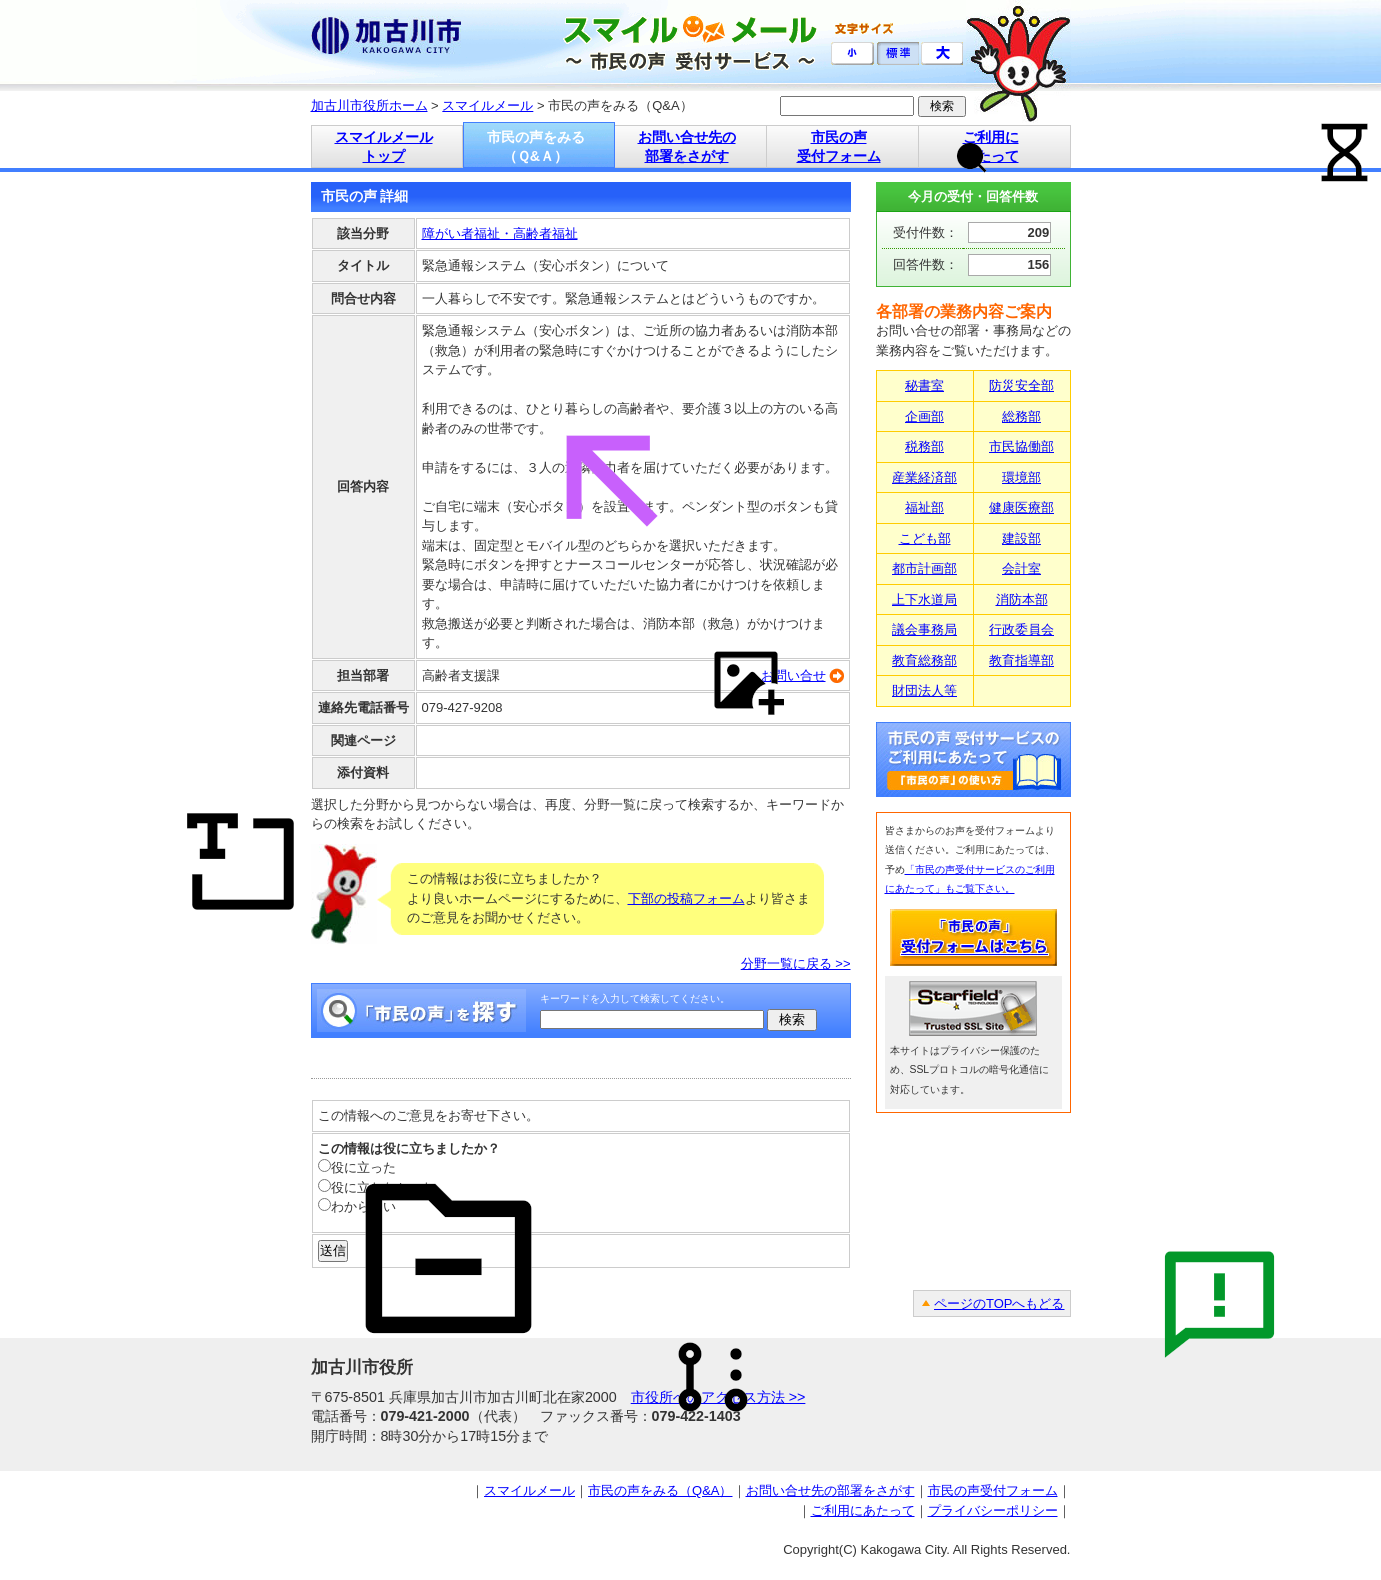 This screenshot has width=1381, height=1580. I want to click on submit feedback or report an issue, so click(1219, 1300).